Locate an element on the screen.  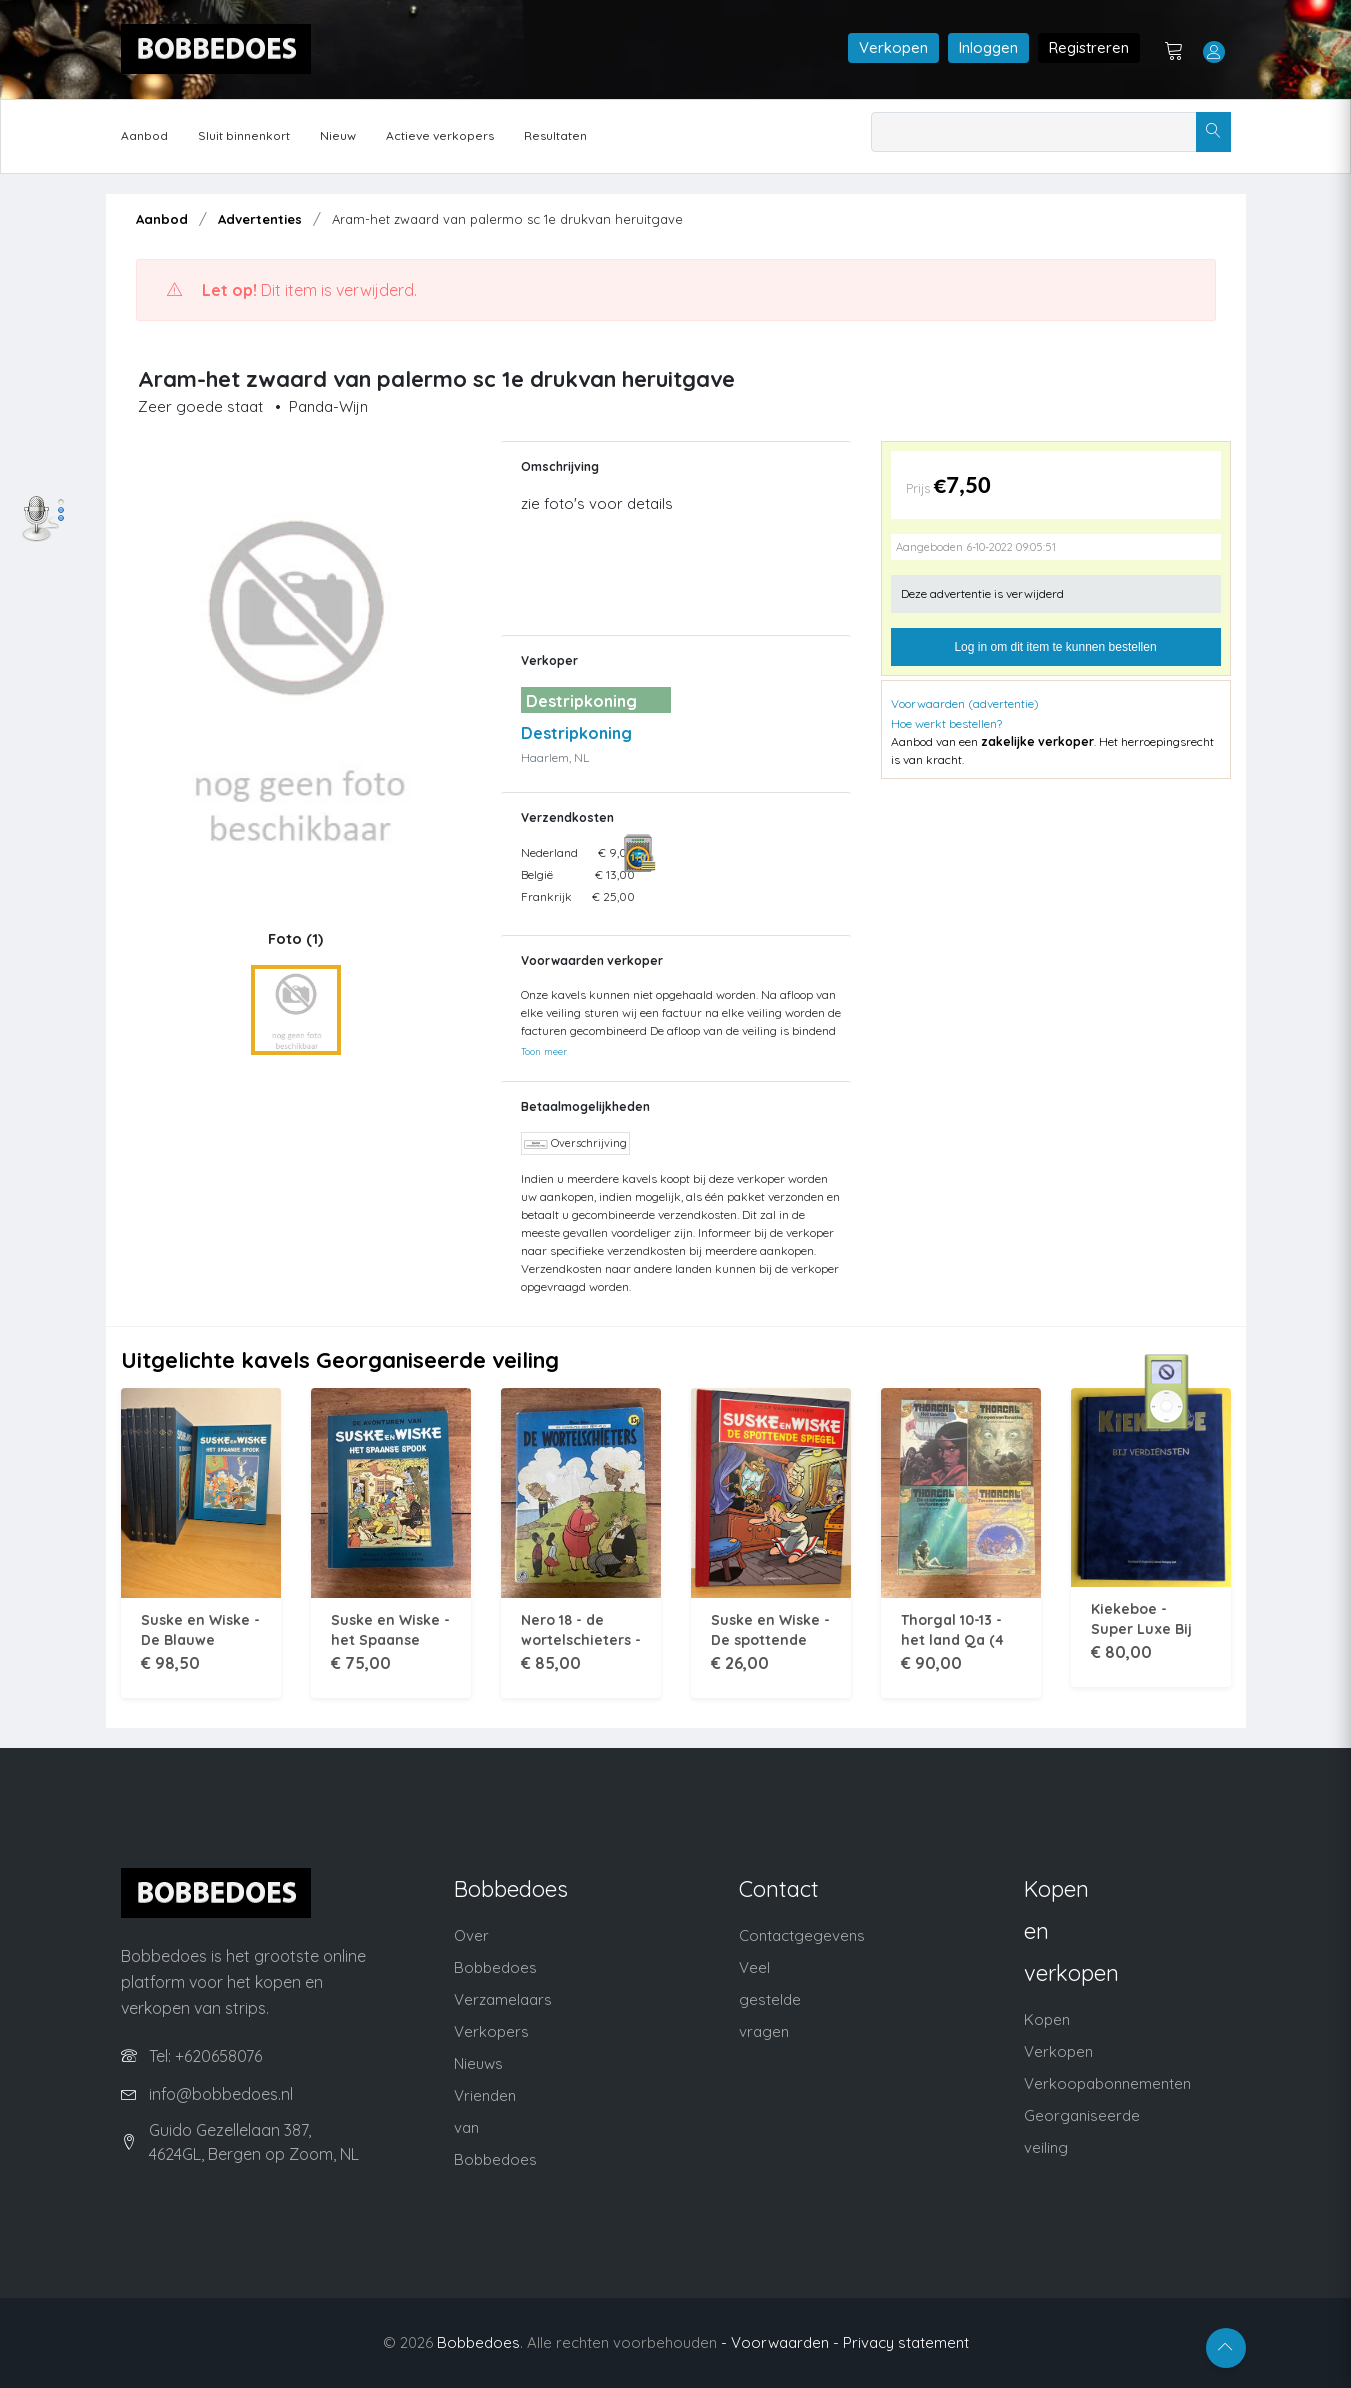
locked RAID 10 storage array is located at coordinates (638, 853).